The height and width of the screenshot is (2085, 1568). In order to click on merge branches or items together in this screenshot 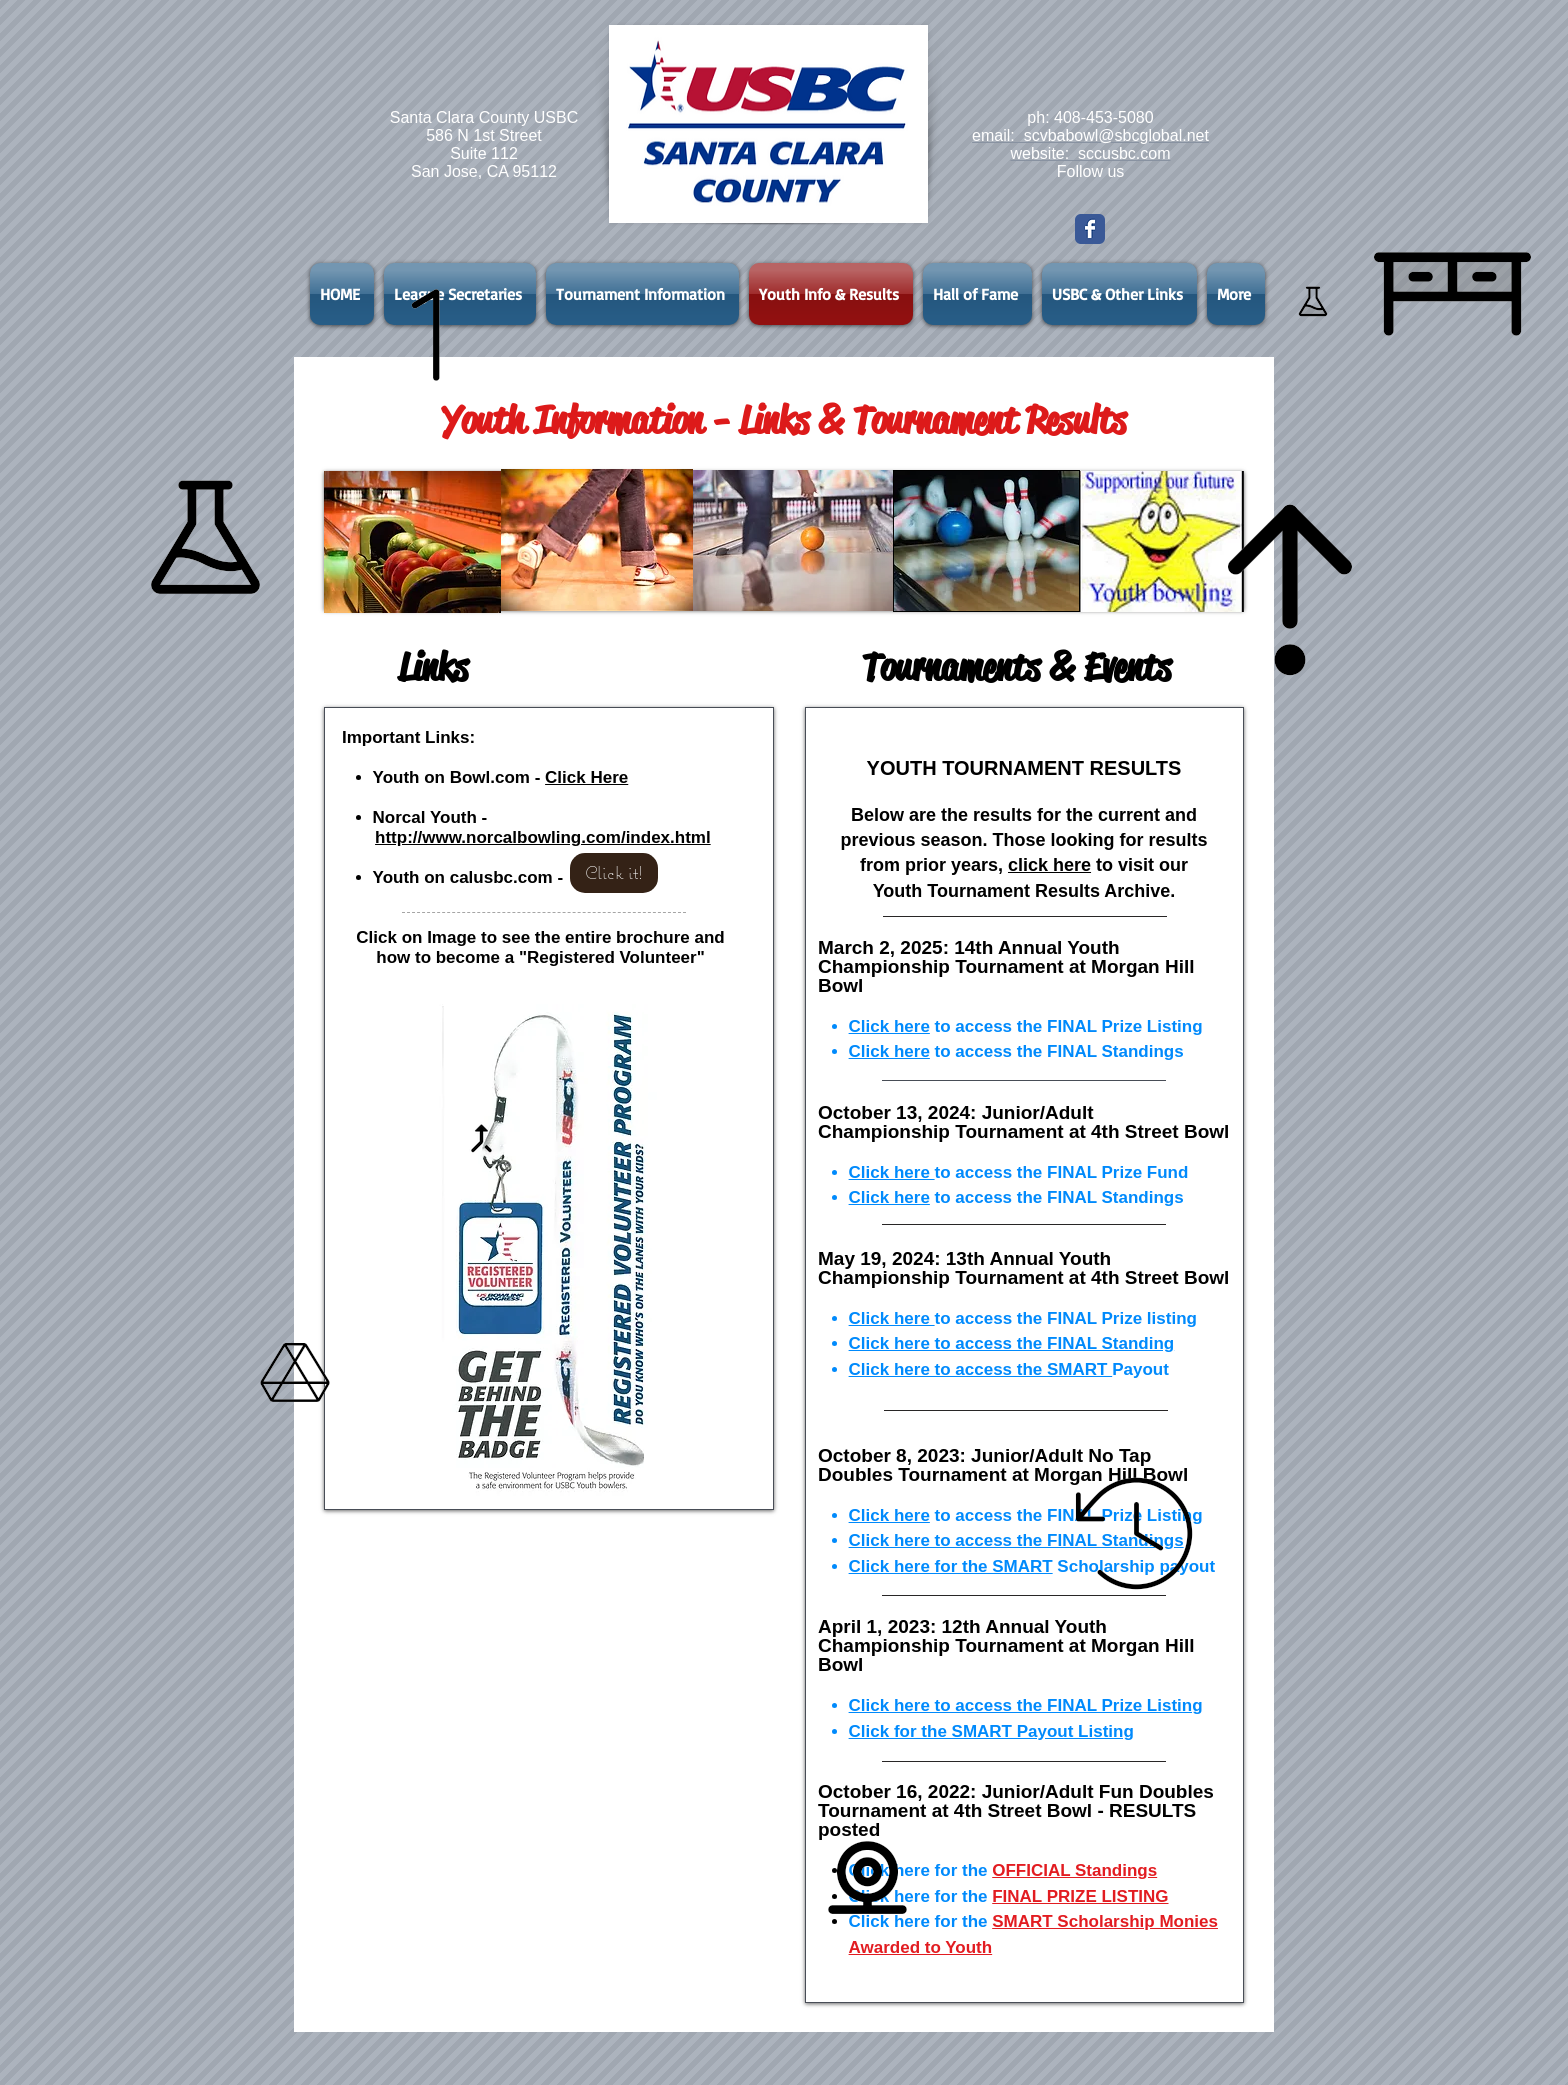, I will do `click(481, 1138)`.